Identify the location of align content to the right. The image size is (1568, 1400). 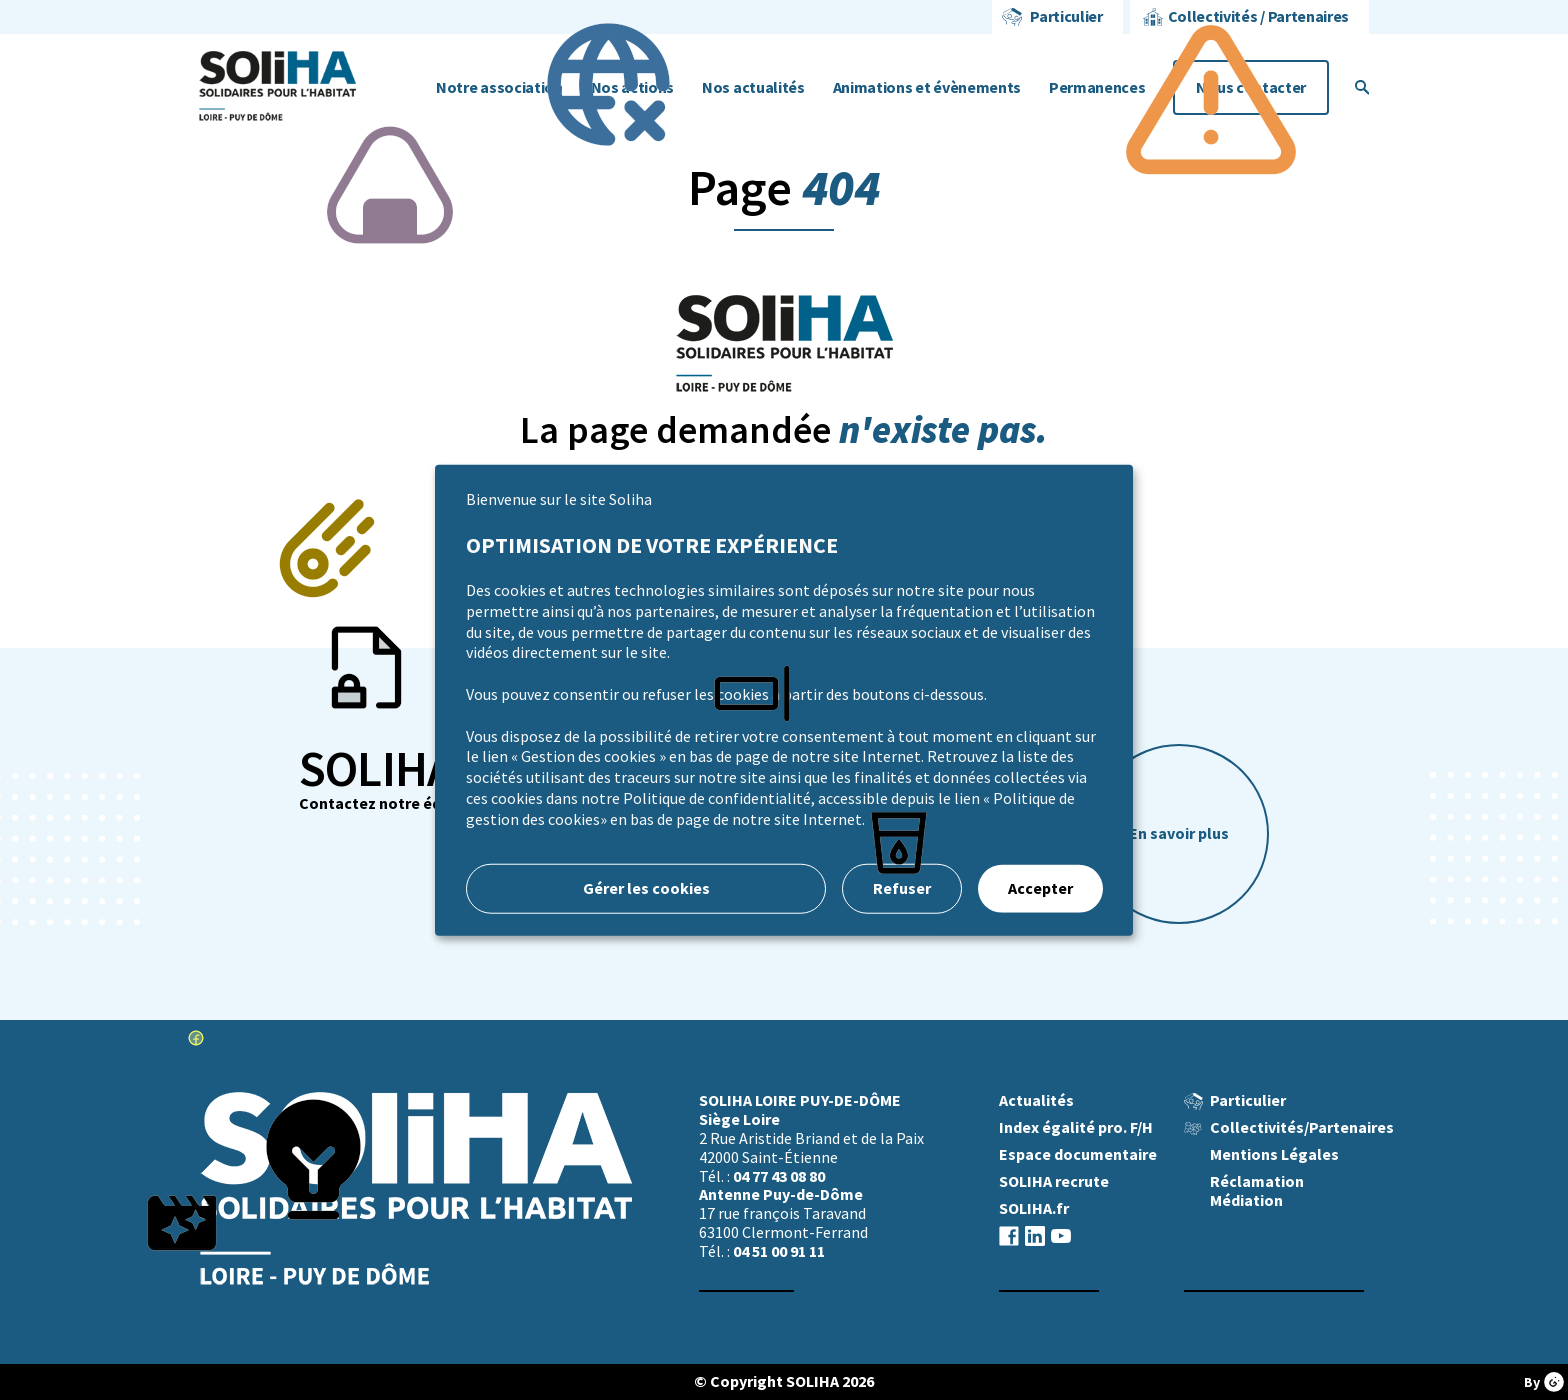
(753, 693).